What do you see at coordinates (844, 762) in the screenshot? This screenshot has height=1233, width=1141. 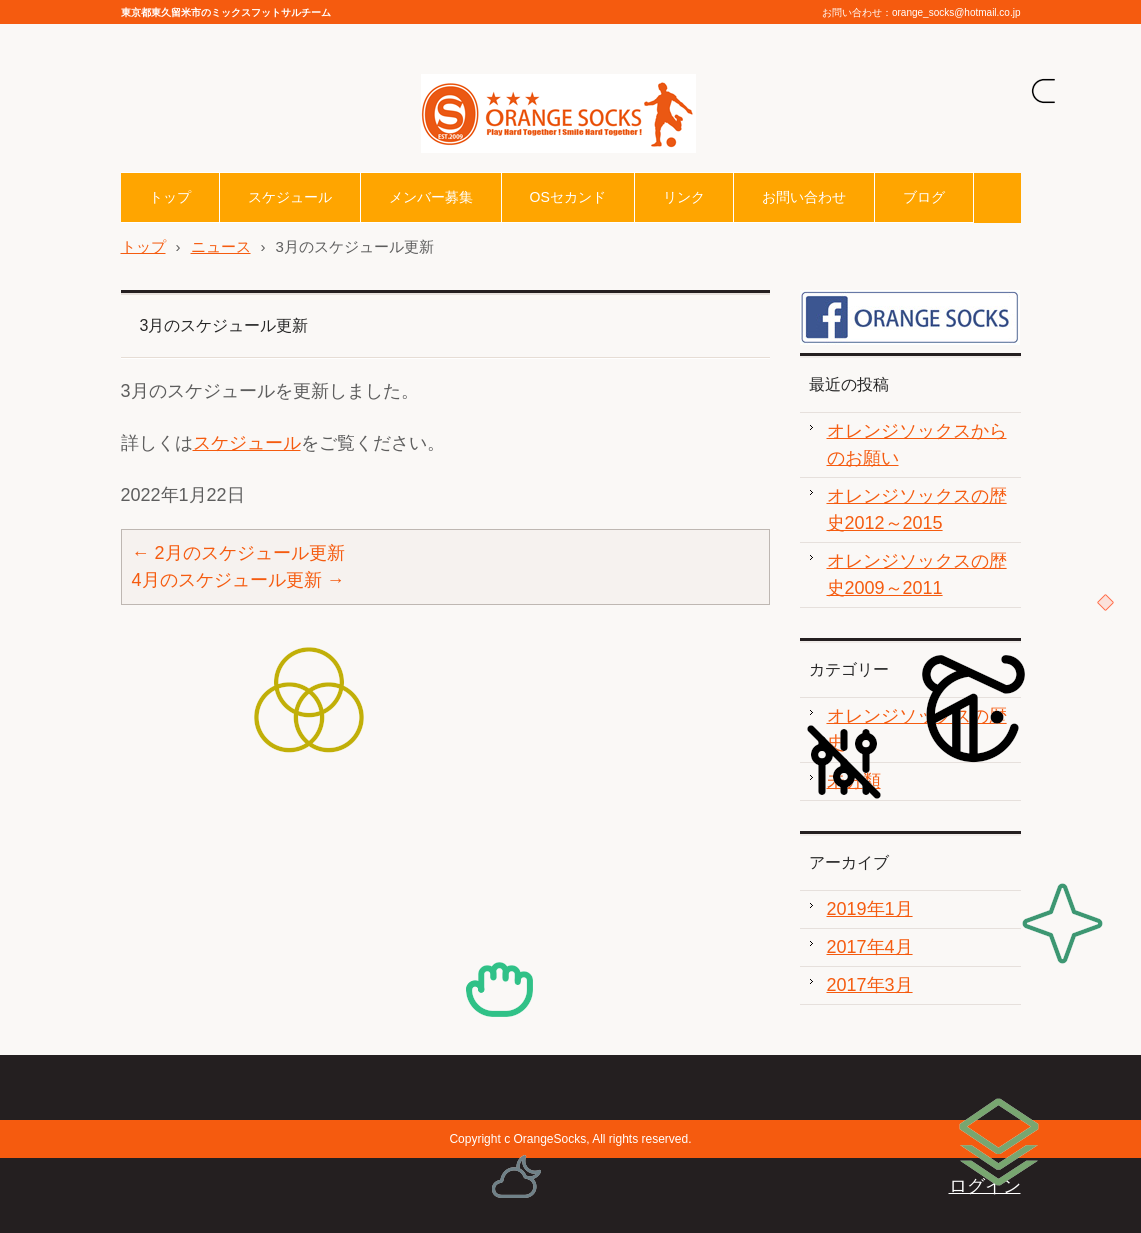 I see `settings or adjustments are disabled` at bounding box center [844, 762].